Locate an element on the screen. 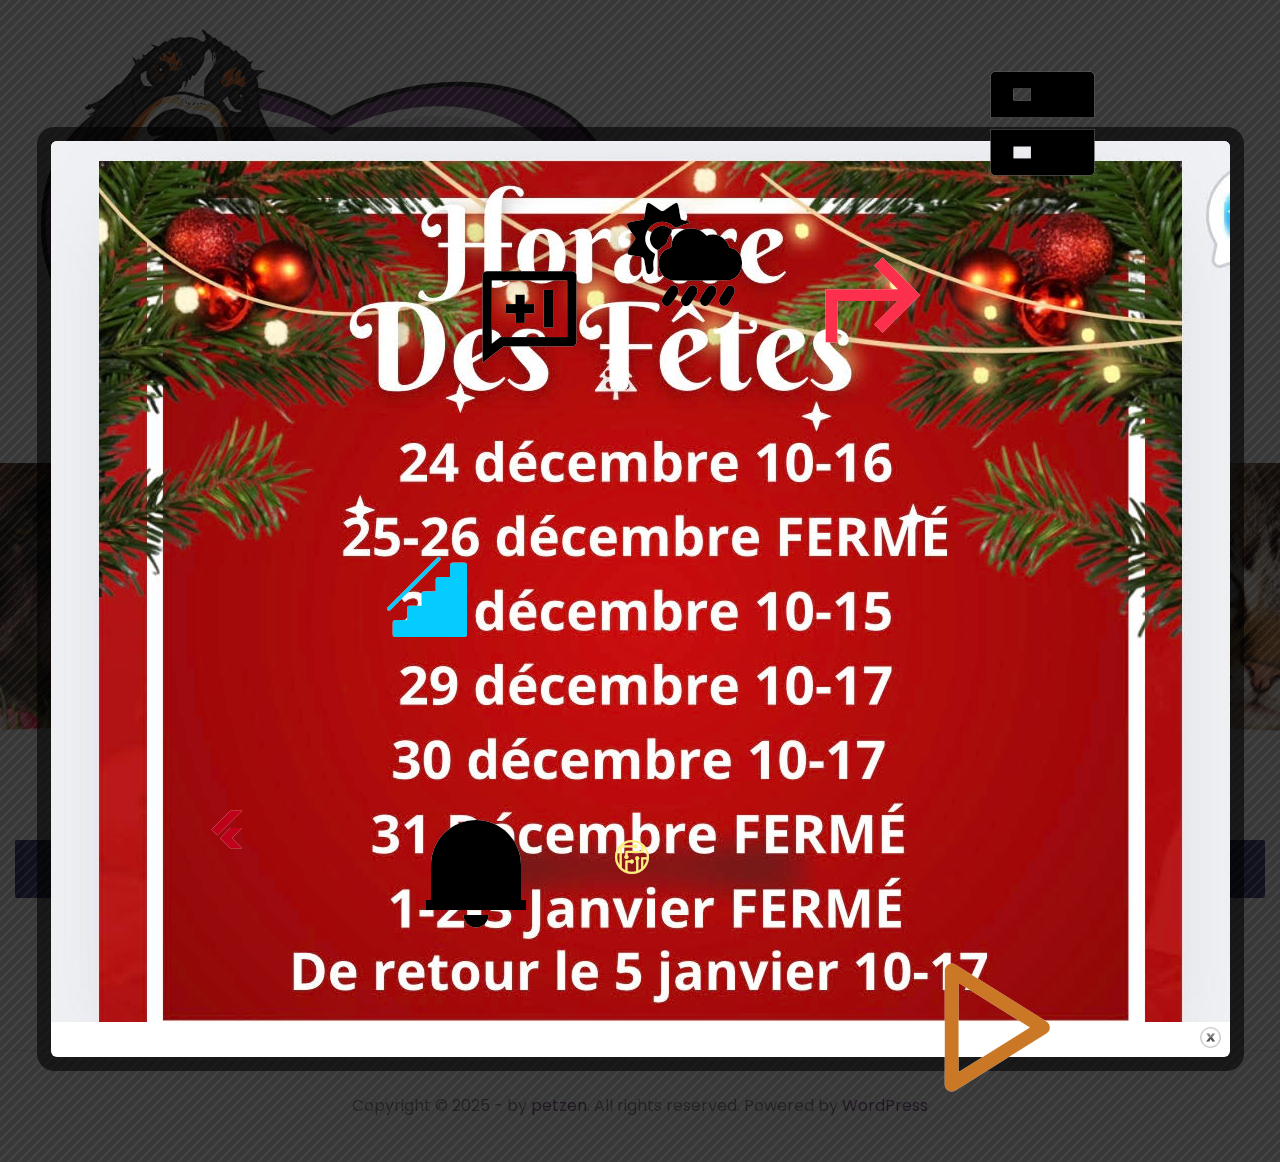  access server settings or management is located at coordinates (1042, 123).